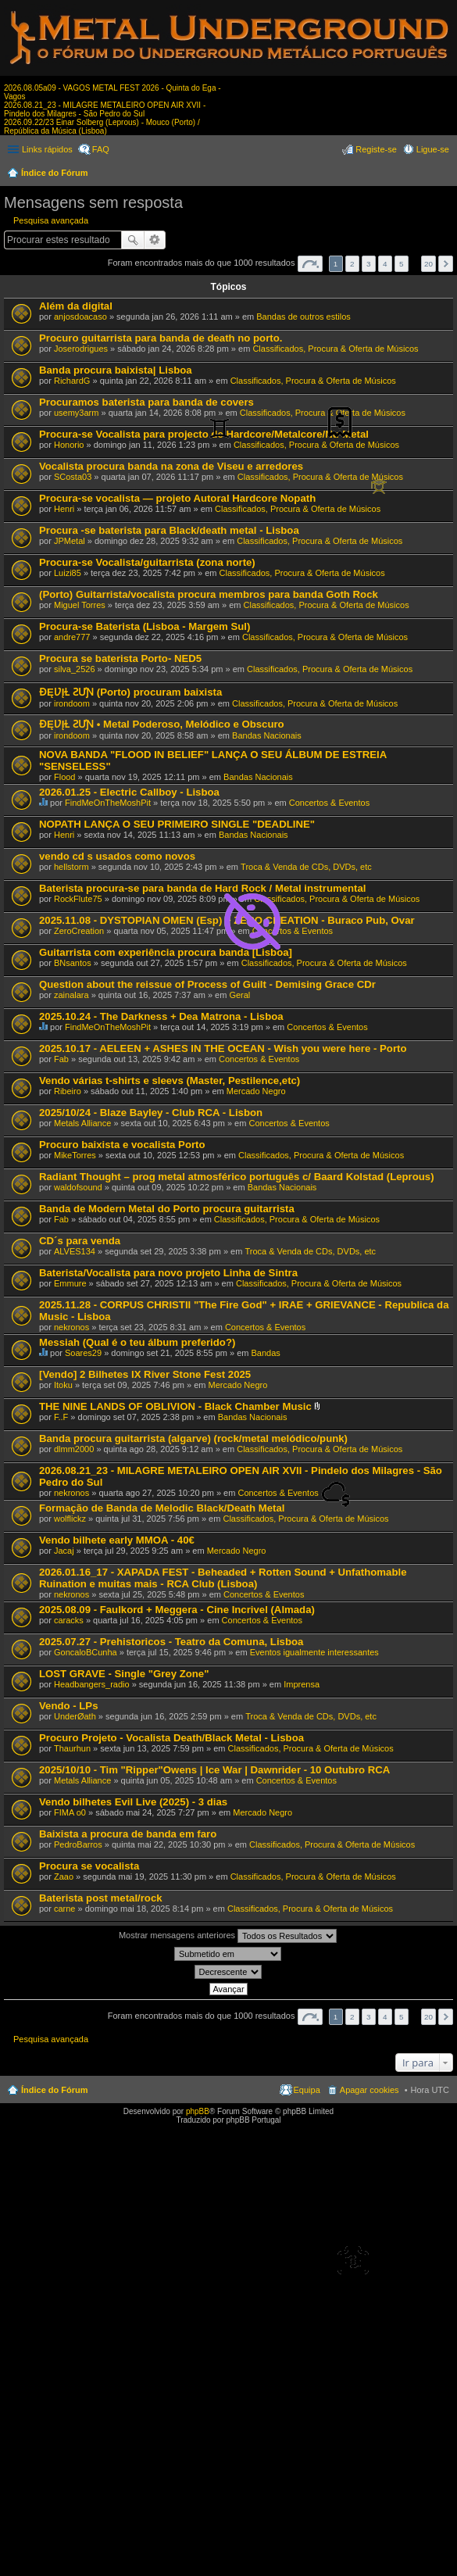 The height and width of the screenshot is (2576, 457). What do you see at coordinates (252, 921) in the screenshot?
I see `disc or media playback unavailable` at bounding box center [252, 921].